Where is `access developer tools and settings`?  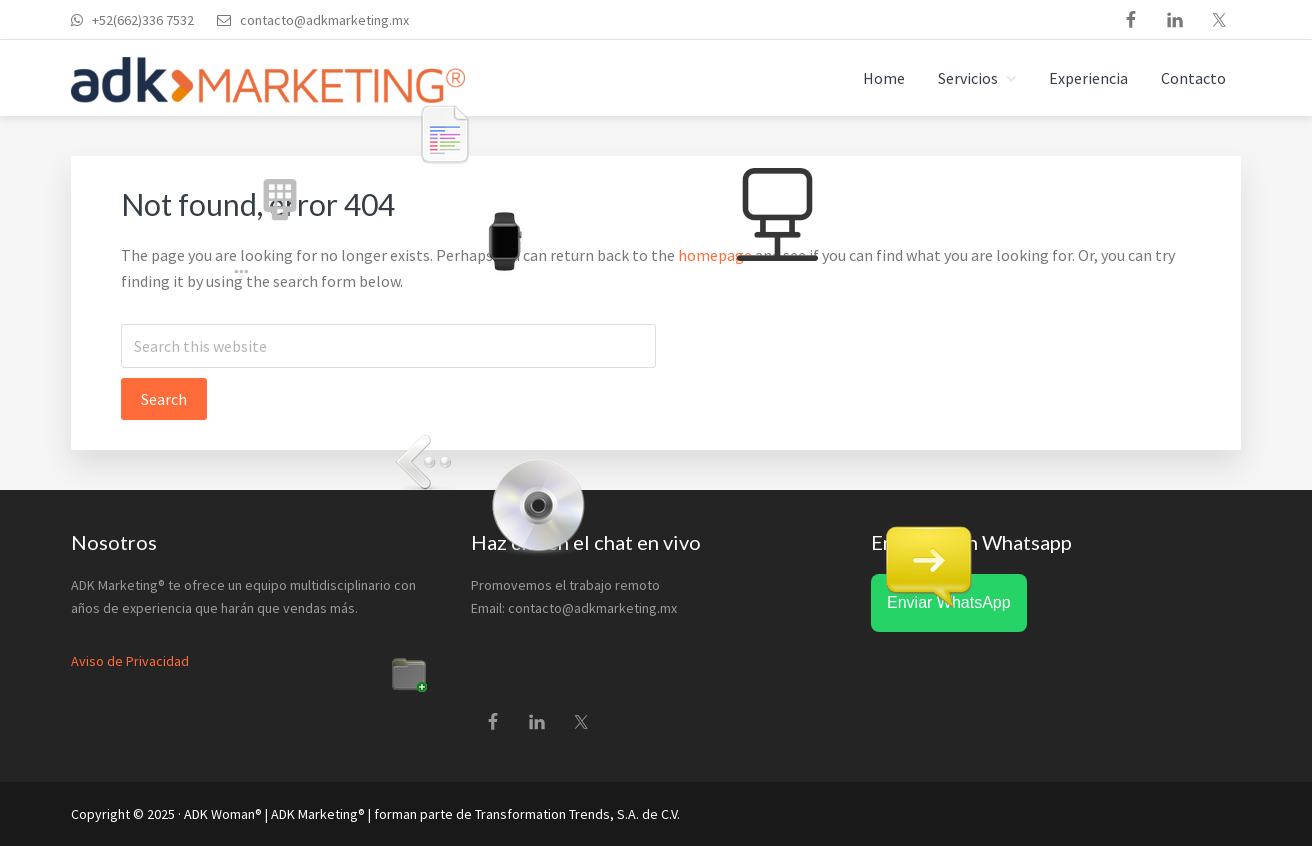 access developer tools and settings is located at coordinates (445, 134).